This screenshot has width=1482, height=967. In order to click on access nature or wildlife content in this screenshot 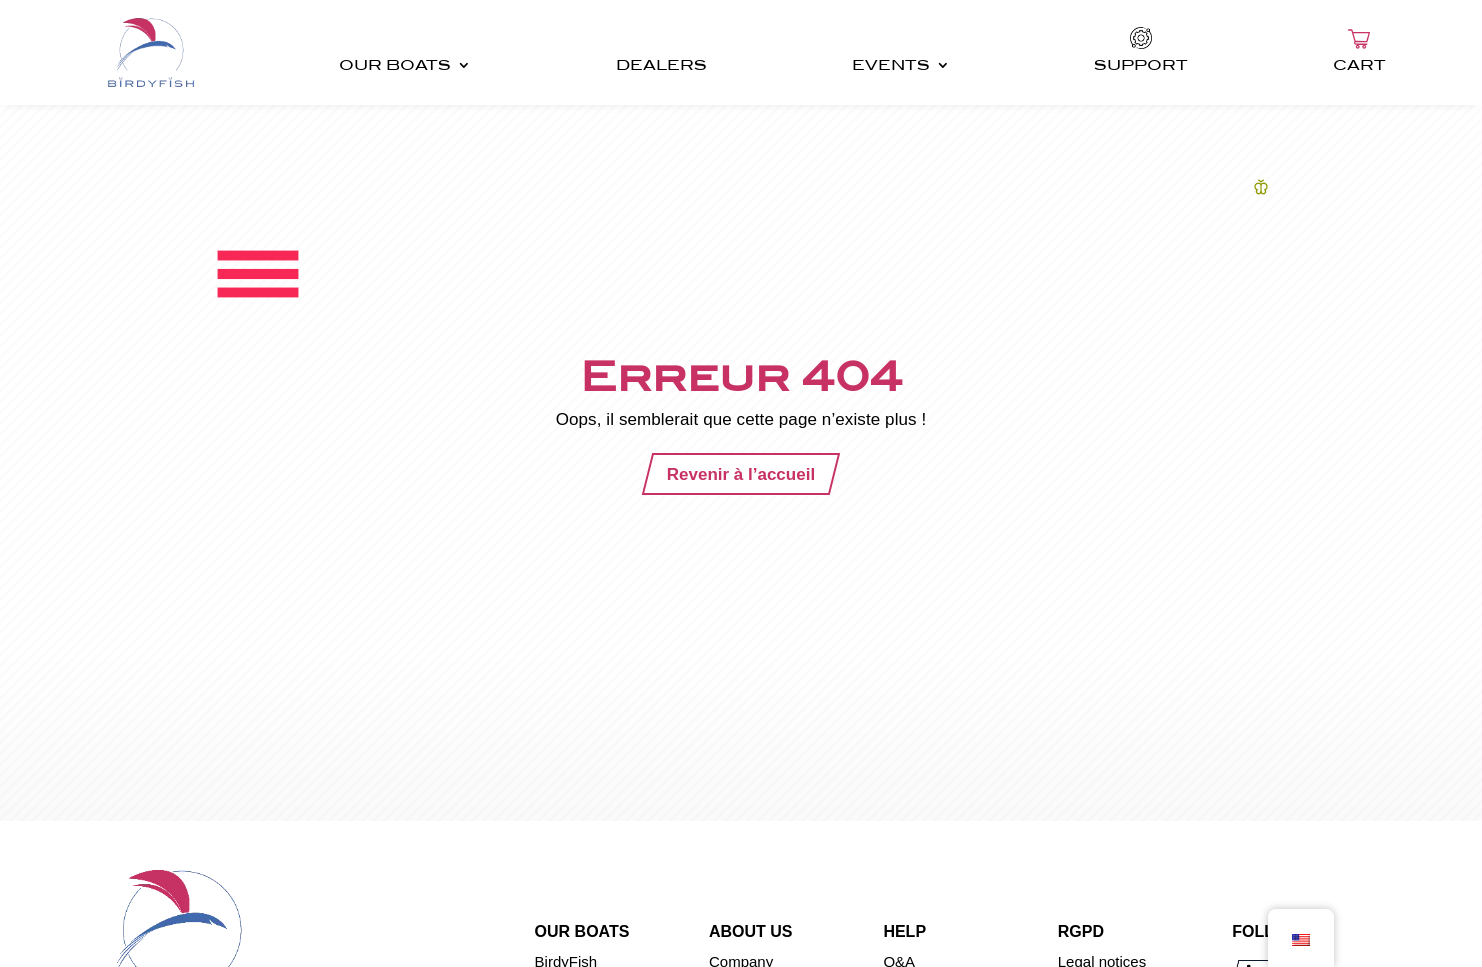, I will do `click(1261, 187)`.